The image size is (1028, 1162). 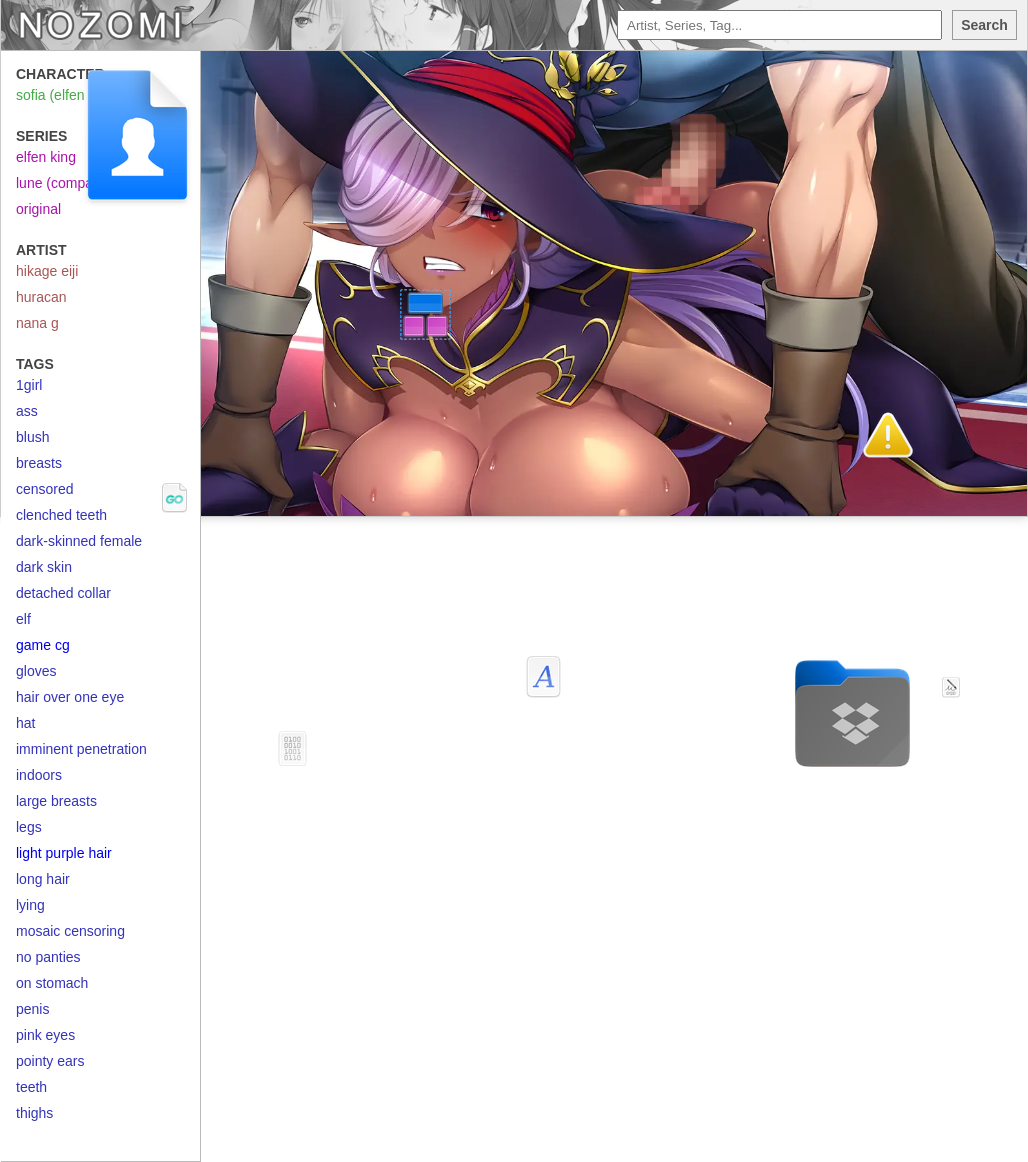 What do you see at coordinates (951, 687) in the screenshot?
I see `a PGP signature file for verifying authenticity` at bounding box center [951, 687].